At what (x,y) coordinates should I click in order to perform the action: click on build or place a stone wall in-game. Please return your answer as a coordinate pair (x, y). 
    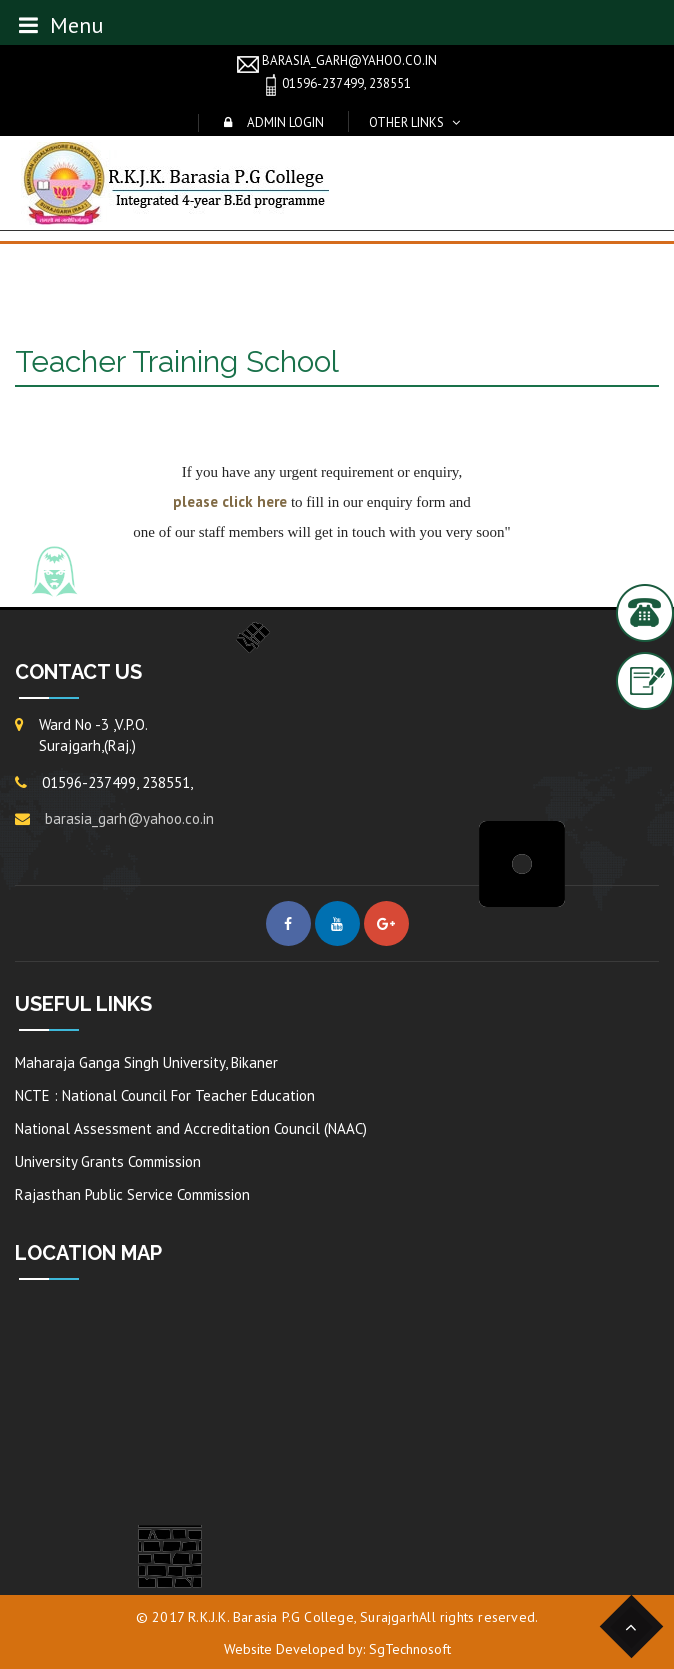
    Looking at the image, I should click on (170, 1556).